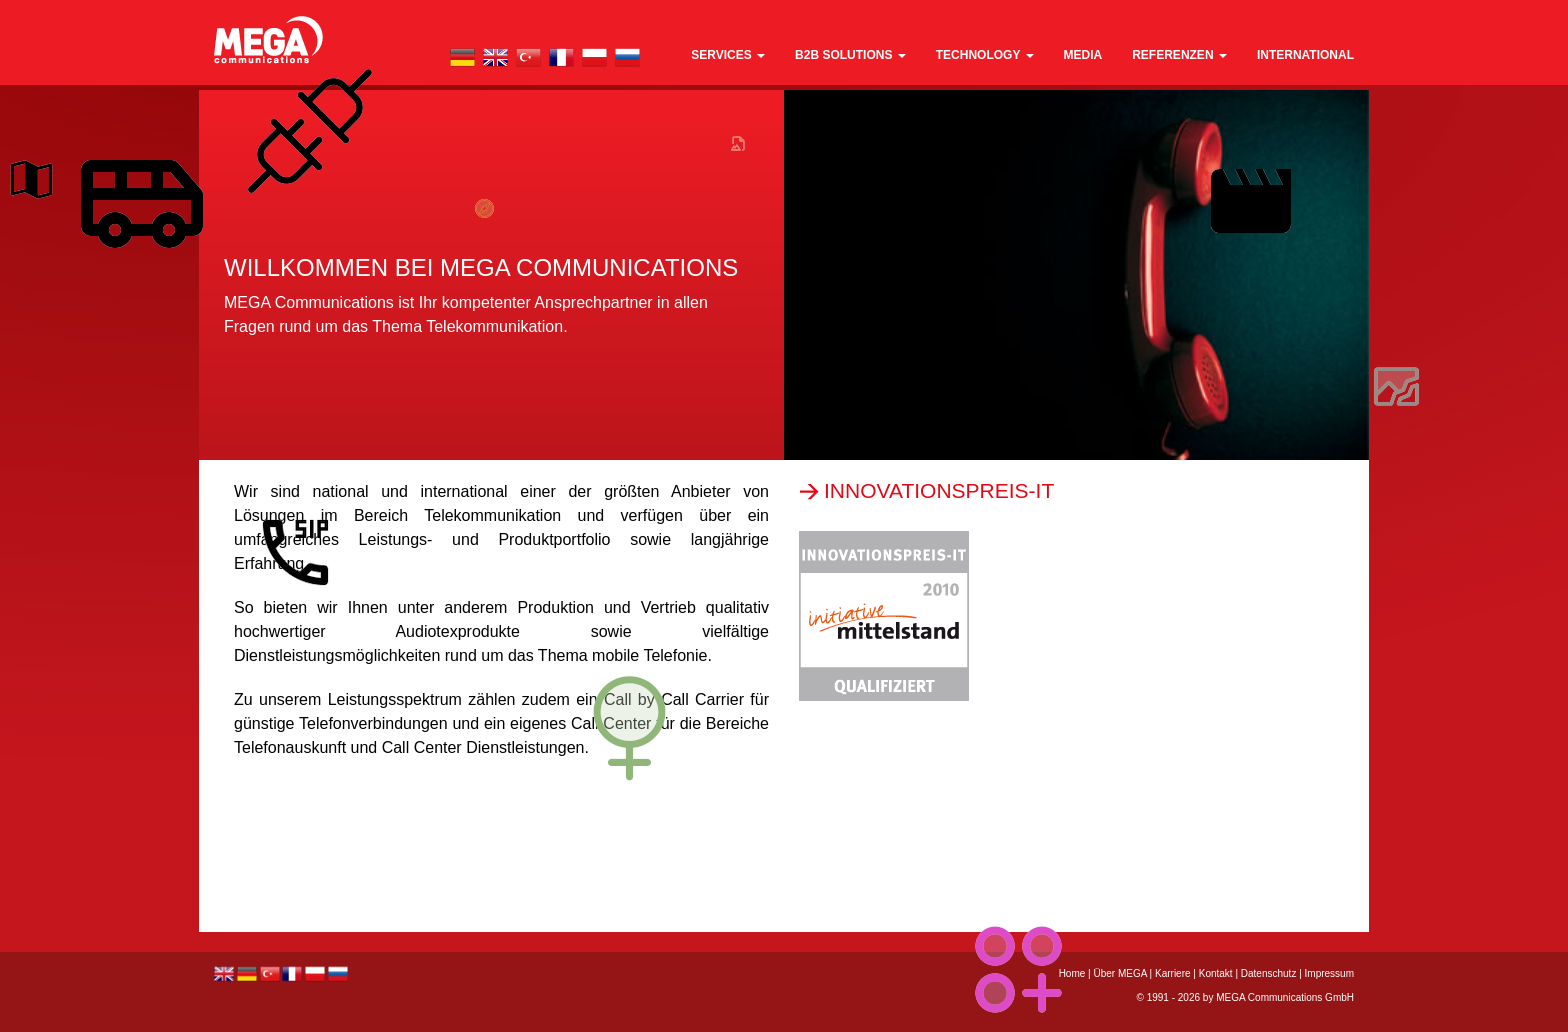  Describe the element at coordinates (738, 143) in the screenshot. I see `view image file` at that location.